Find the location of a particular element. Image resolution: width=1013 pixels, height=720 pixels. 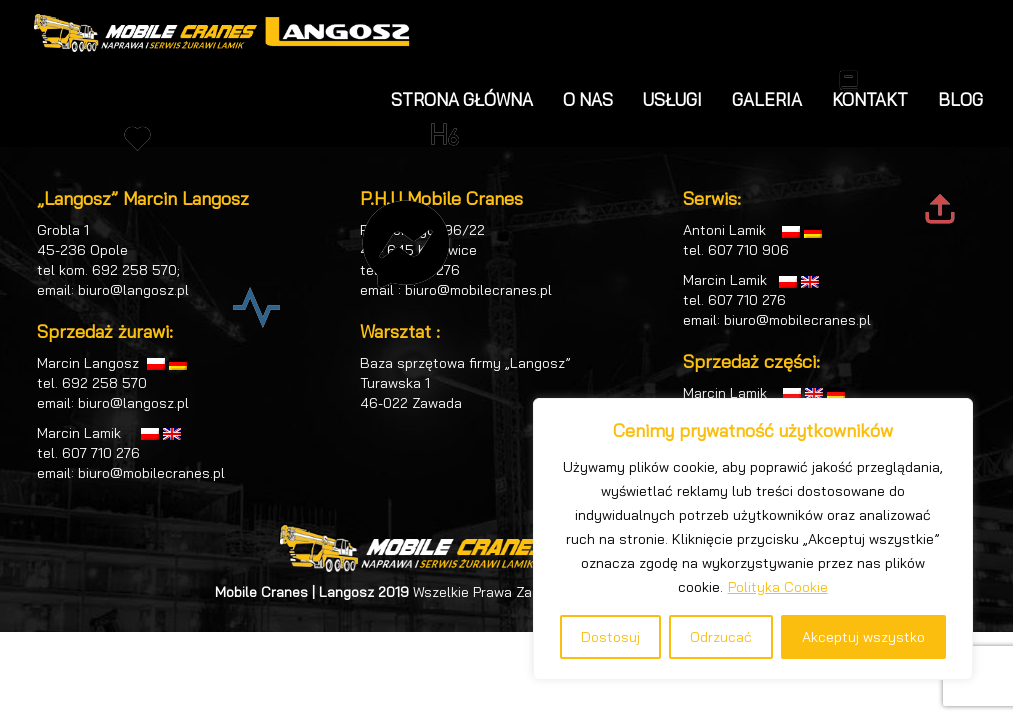

open a book or reading app is located at coordinates (848, 80).